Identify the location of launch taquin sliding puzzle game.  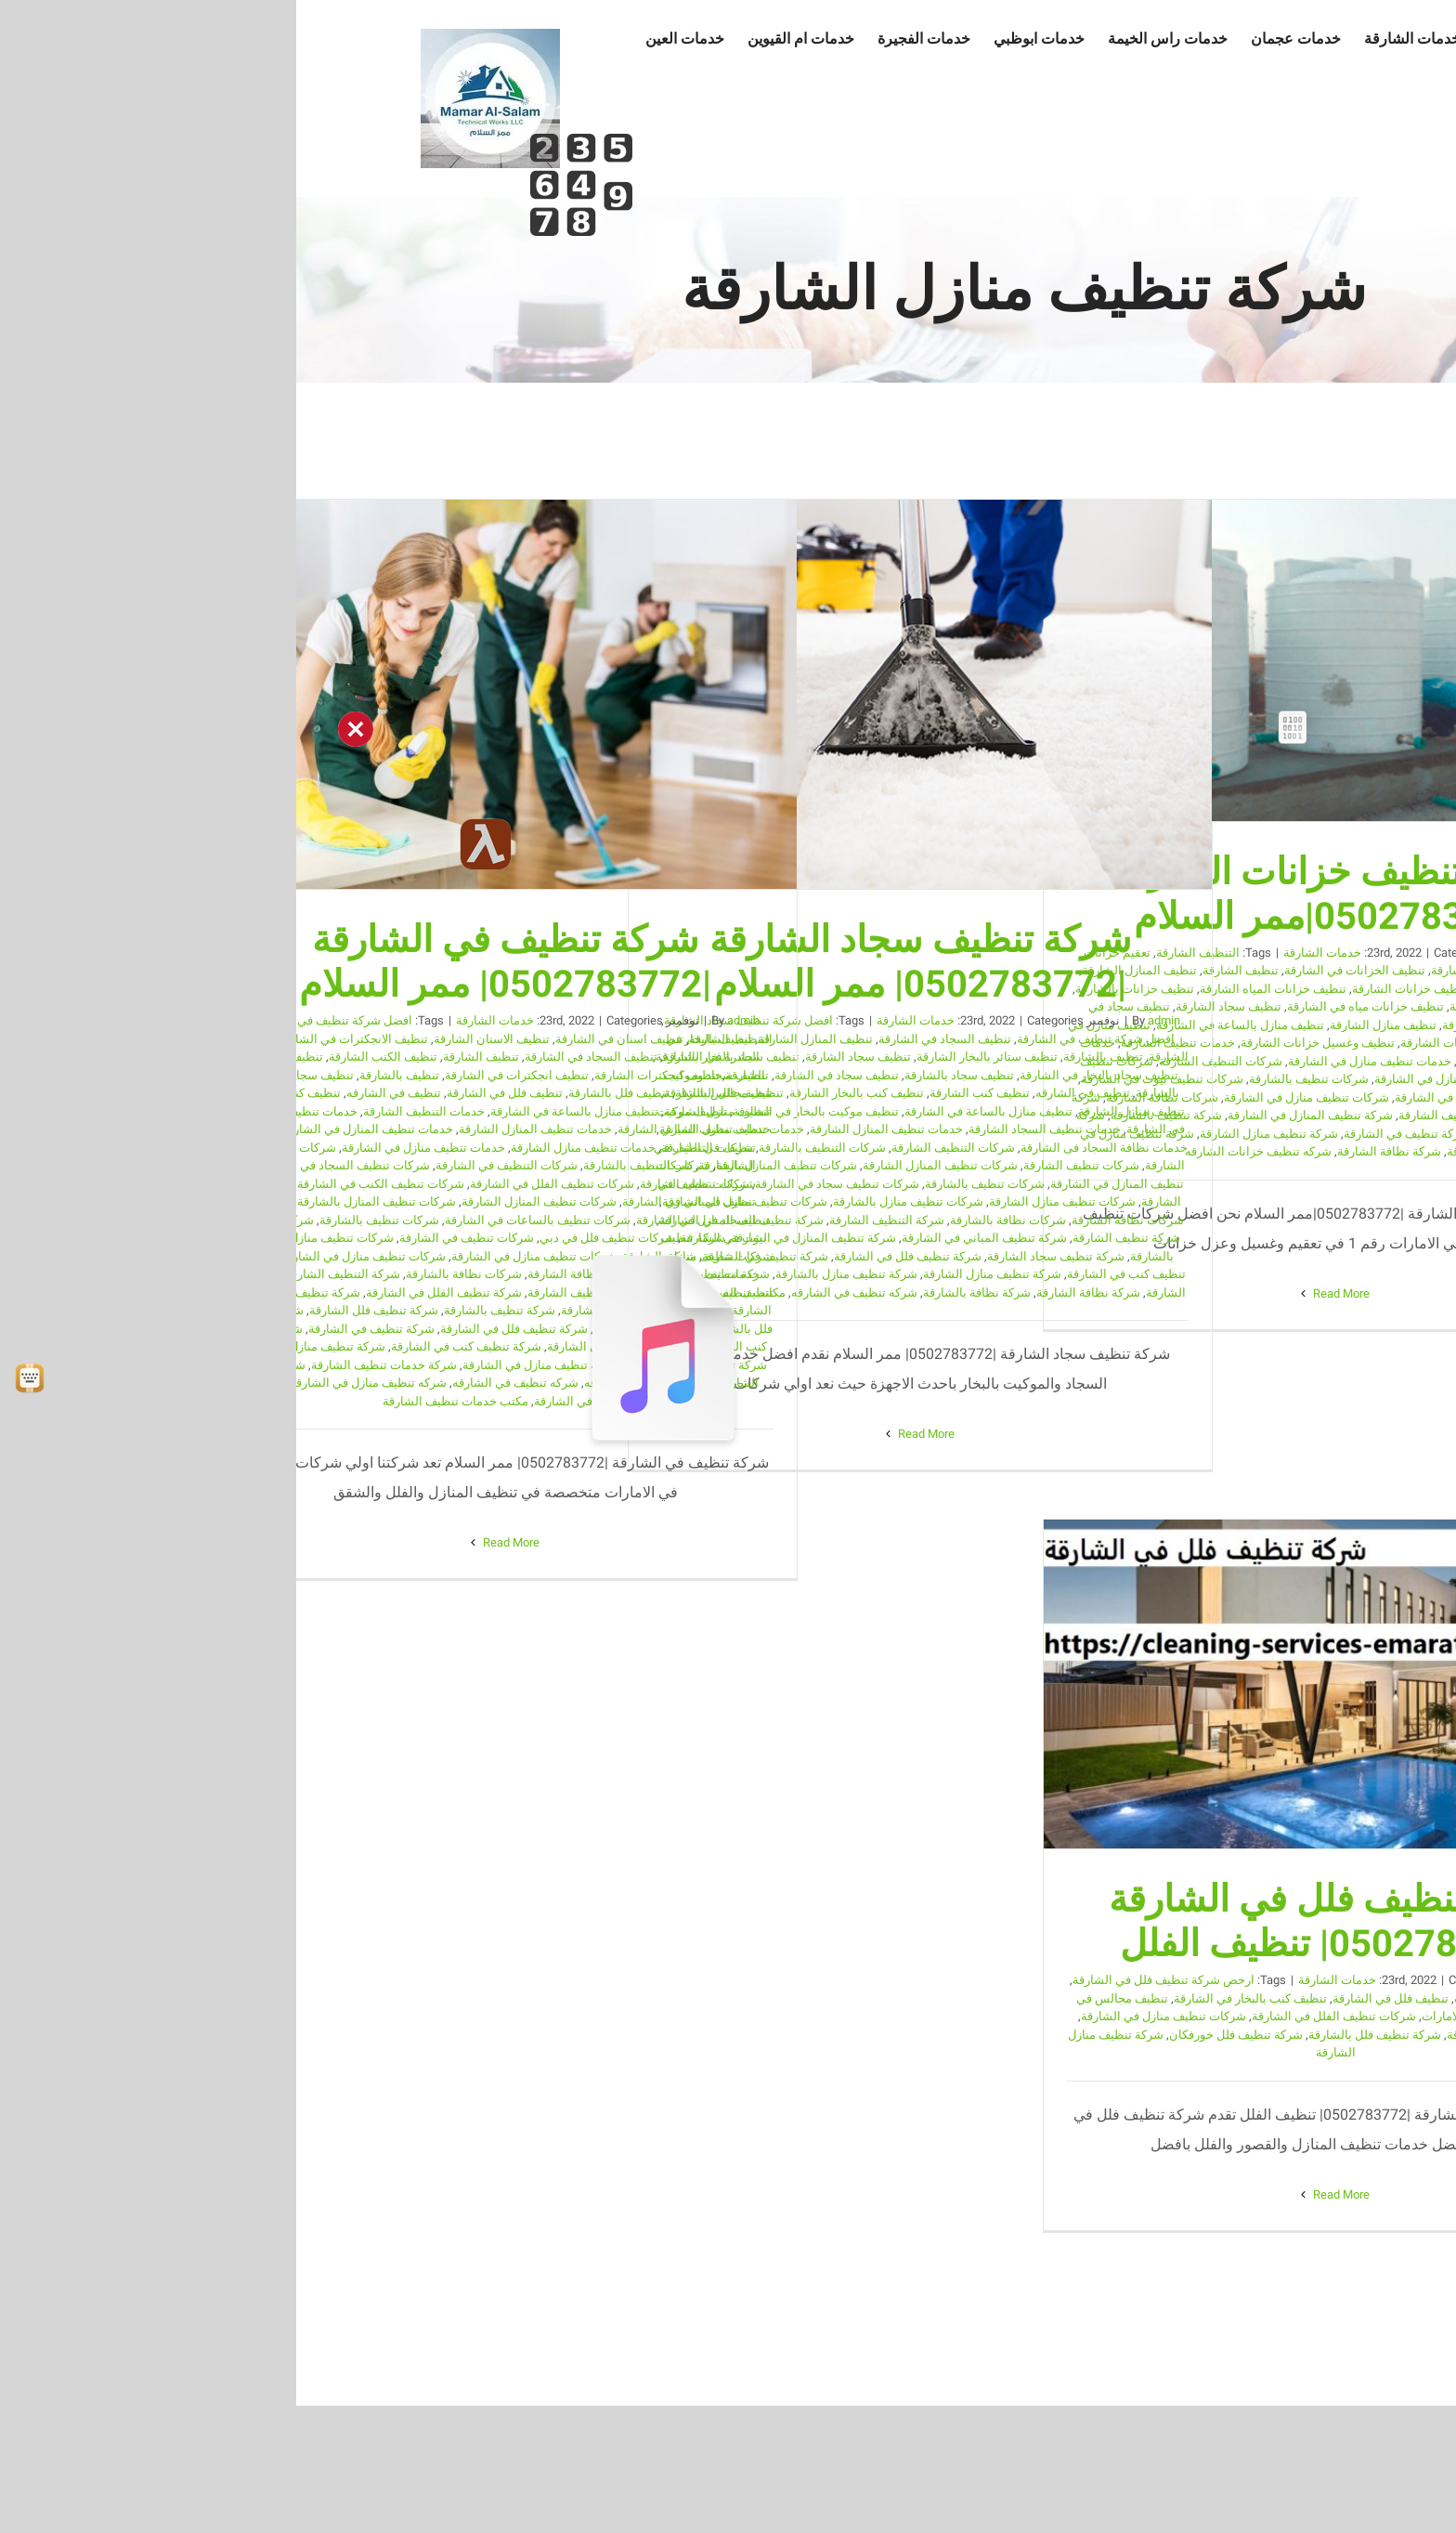
(581, 185).